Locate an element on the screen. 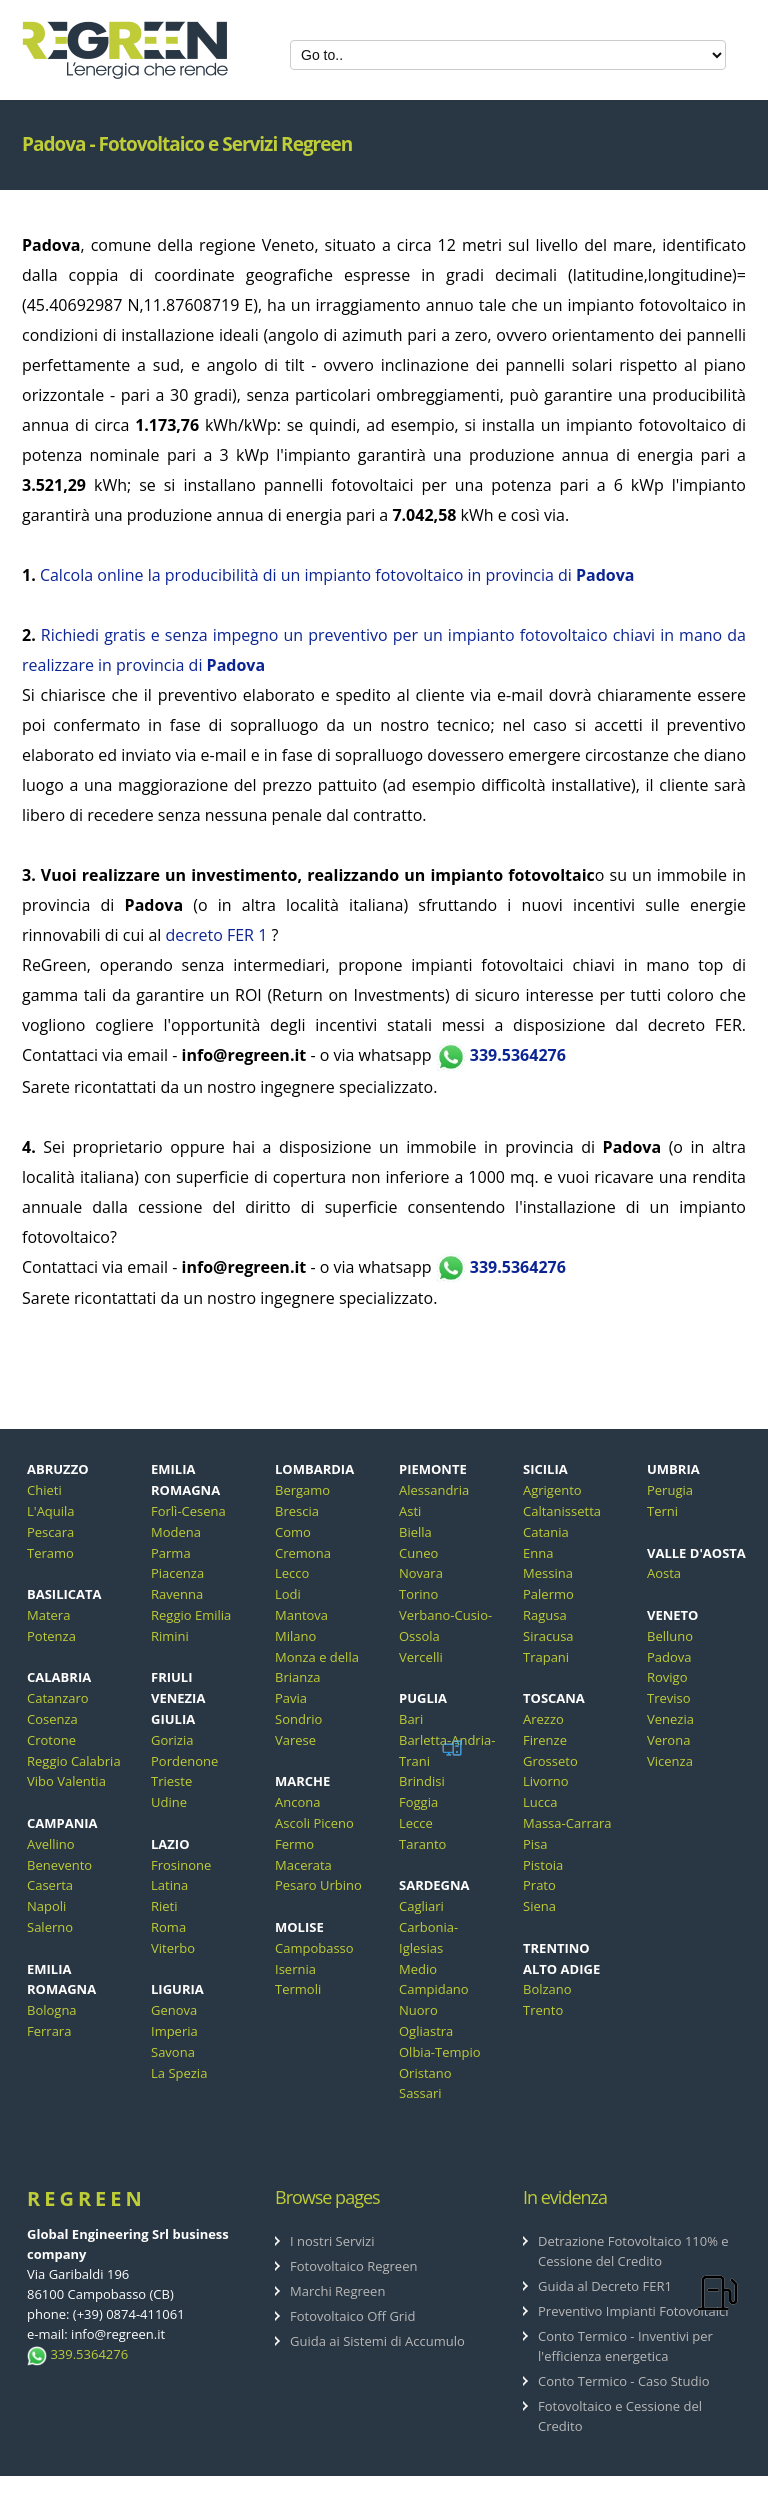  access desktop or PC settings is located at coordinates (452, 1748).